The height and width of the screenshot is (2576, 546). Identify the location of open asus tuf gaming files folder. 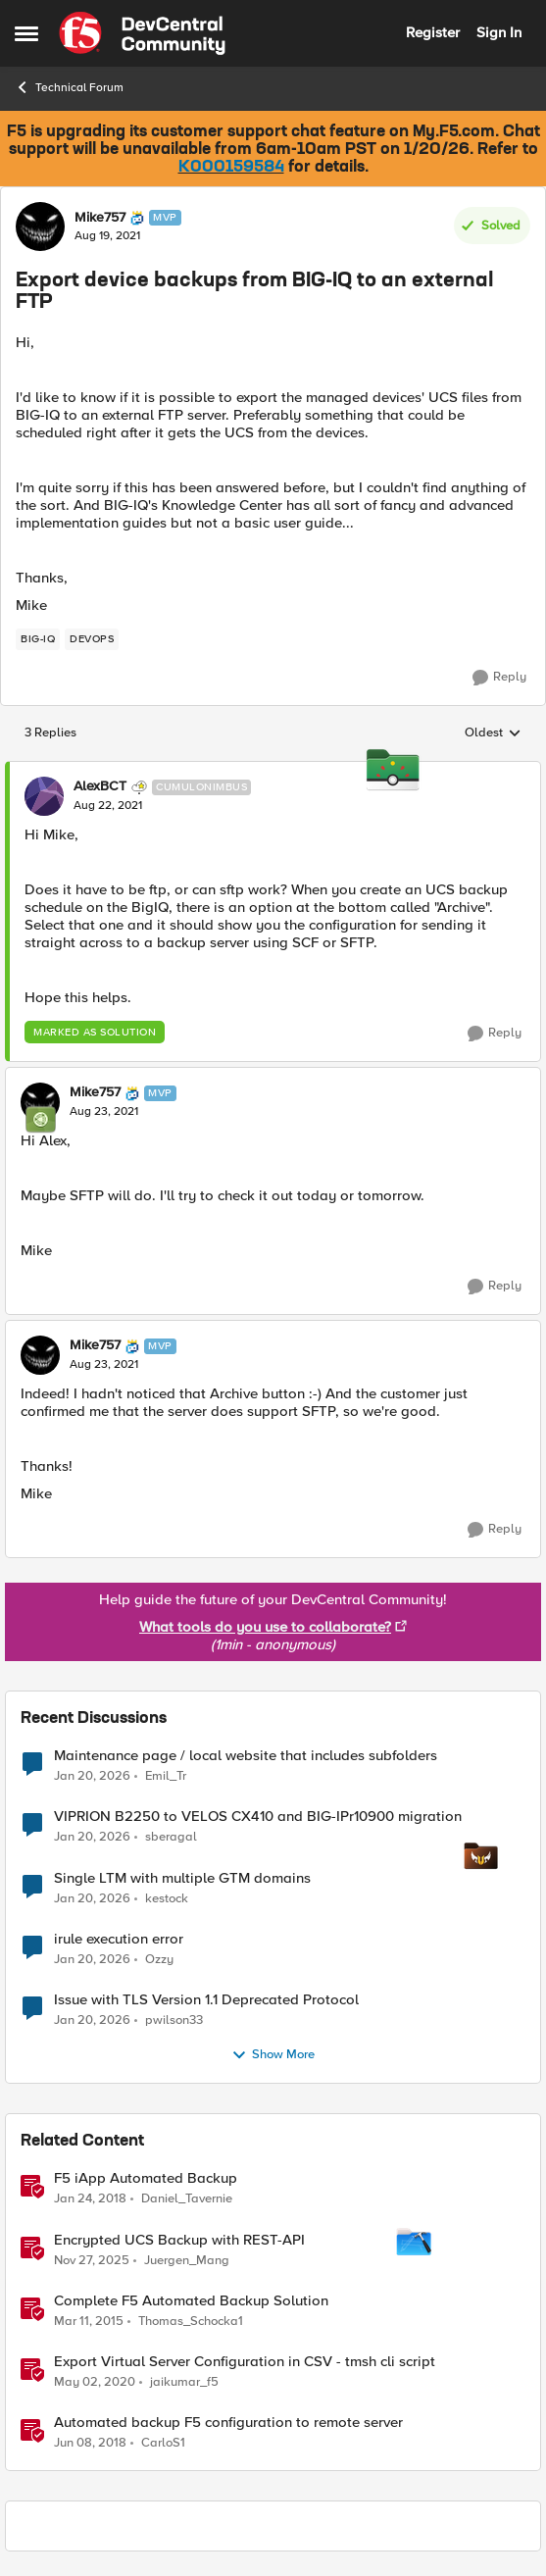
(480, 1856).